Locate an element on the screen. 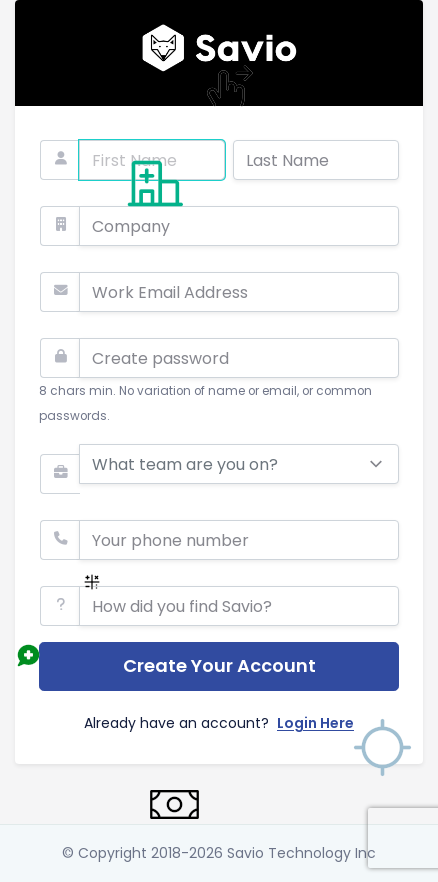 This screenshot has width=438, height=882. open calculator or math tools is located at coordinates (92, 582).